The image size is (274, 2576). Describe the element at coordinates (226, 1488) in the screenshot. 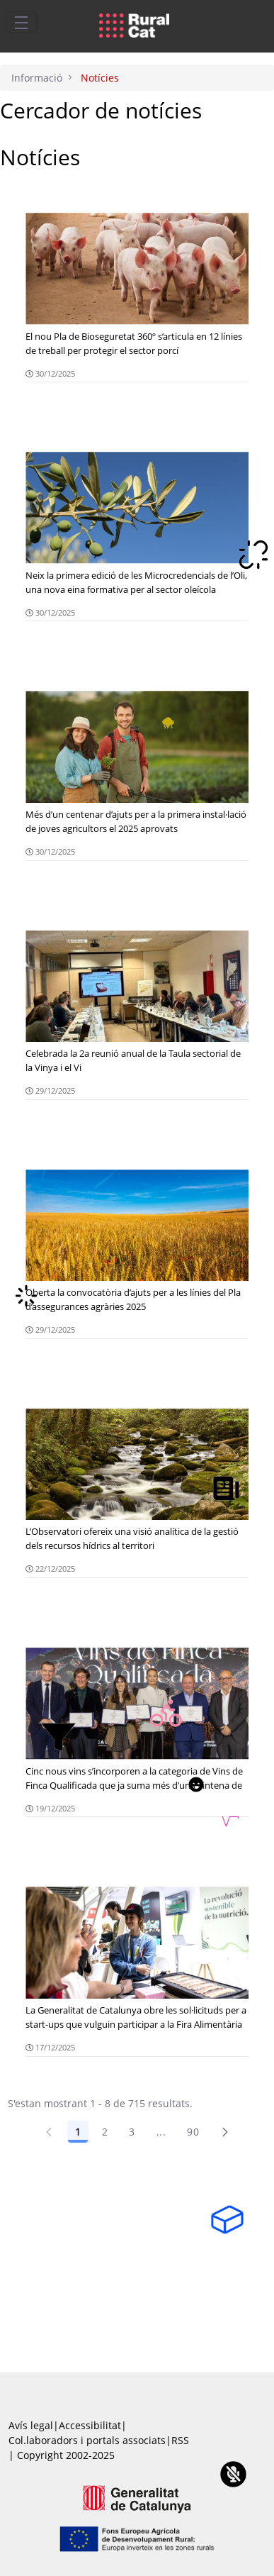

I see `view news articles or updates` at that location.